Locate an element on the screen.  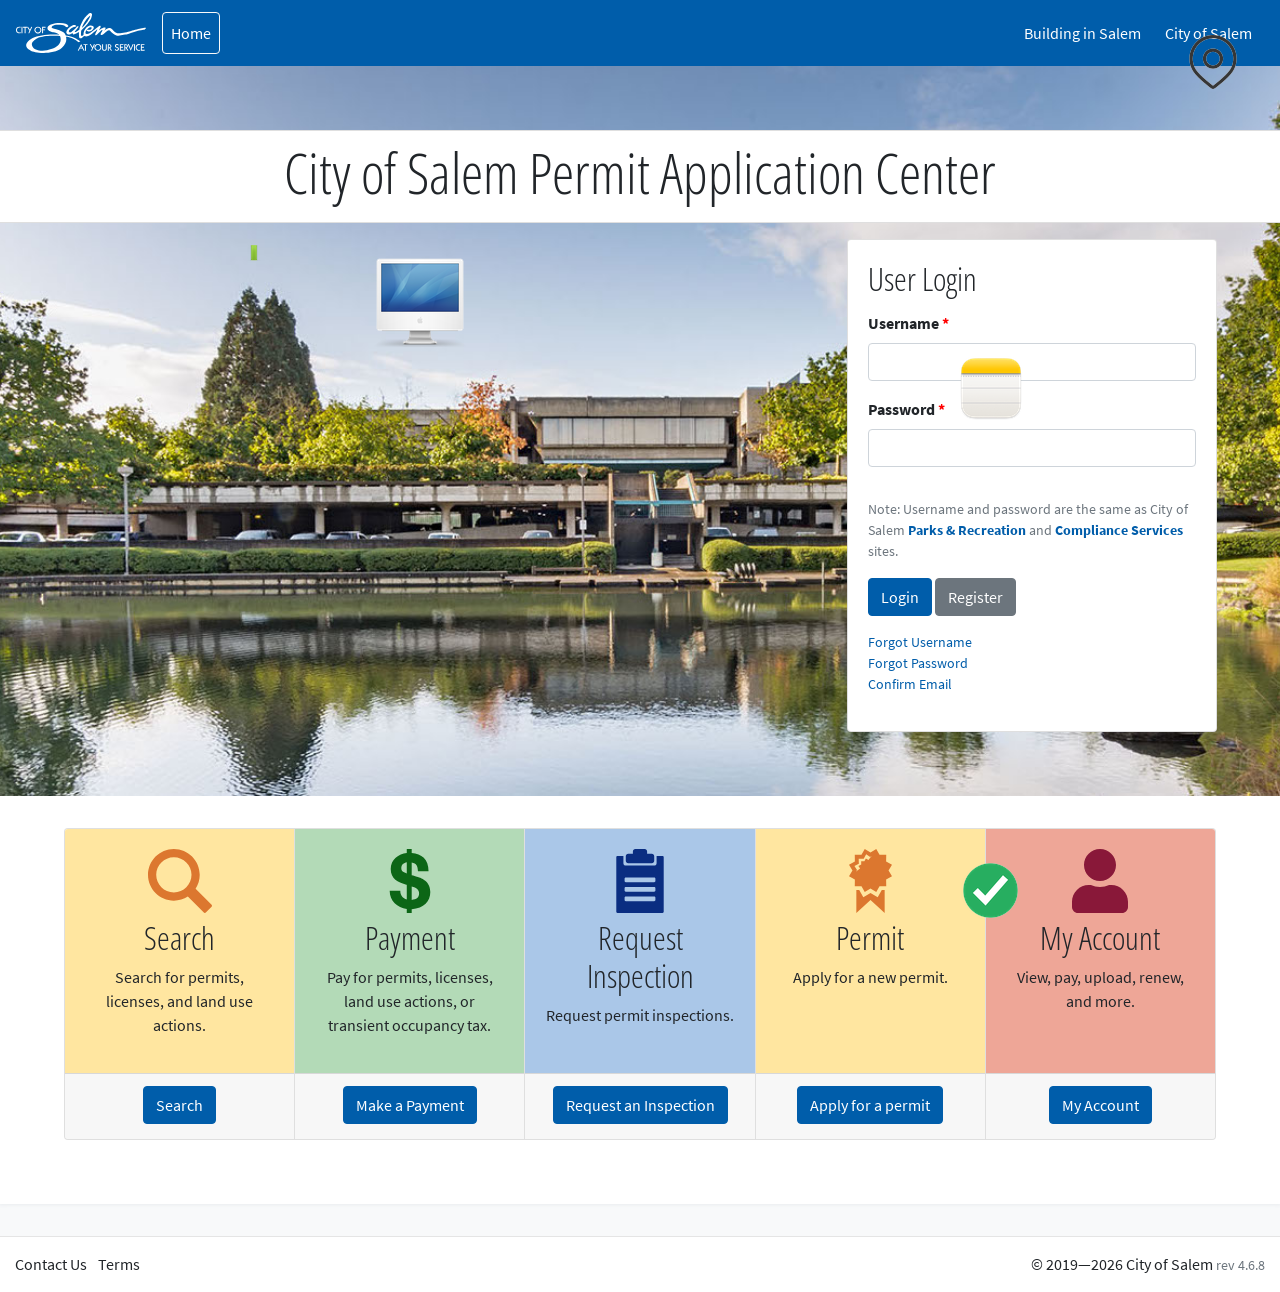
indicates a completed or successful action is located at coordinates (990, 890).